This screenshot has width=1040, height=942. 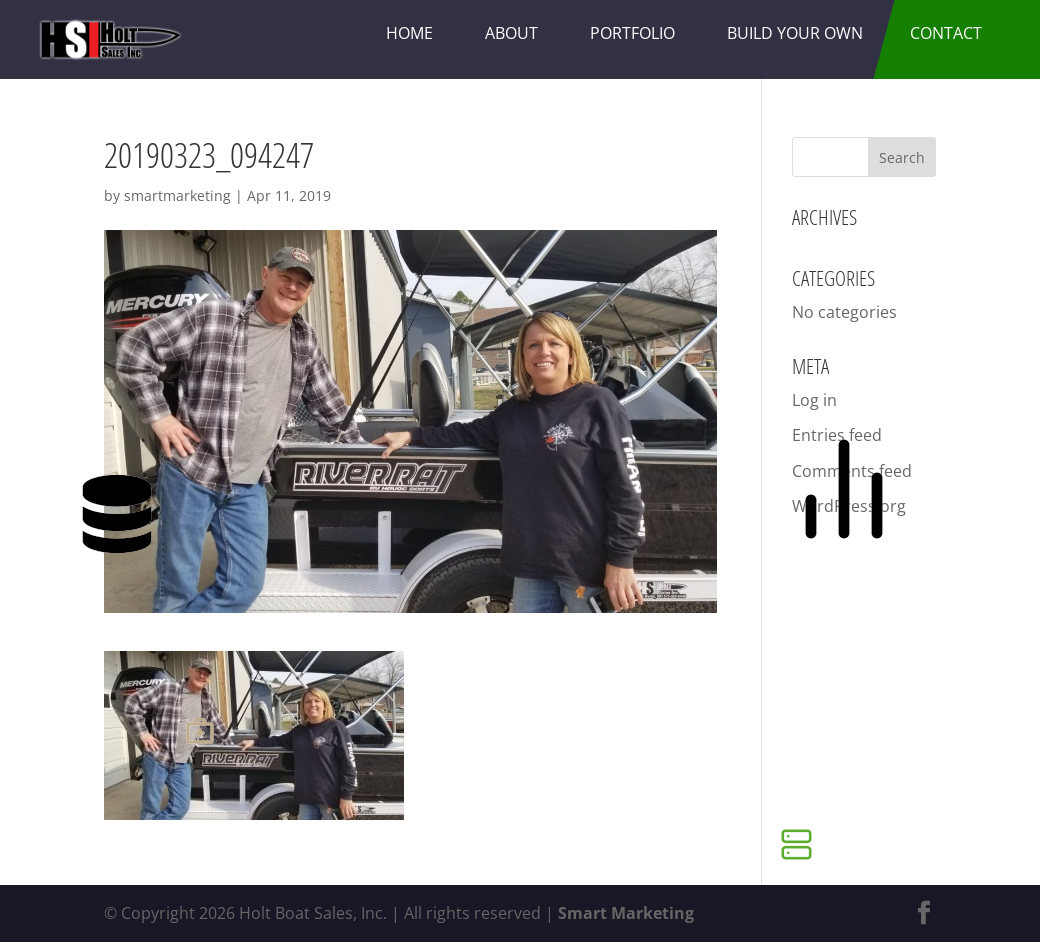 What do you see at coordinates (117, 514) in the screenshot?
I see `access database storage` at bounding box center [117, 514].